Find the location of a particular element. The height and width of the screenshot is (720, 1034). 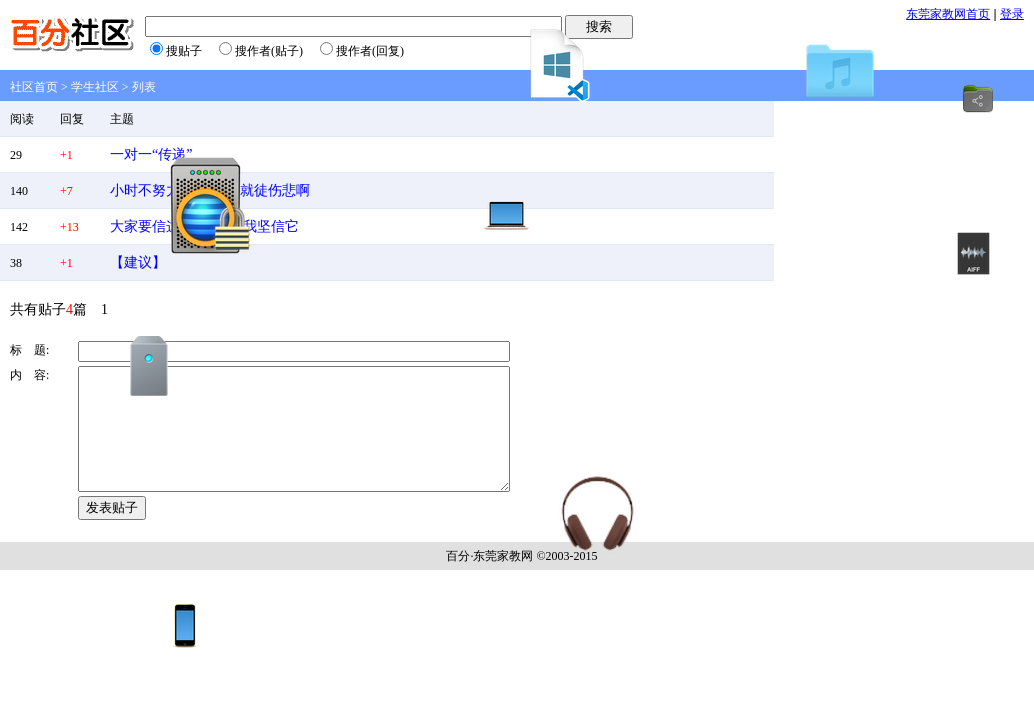

an AIFF audio file in GarageBand or Logic Pro is located at coordinates (973, 254).